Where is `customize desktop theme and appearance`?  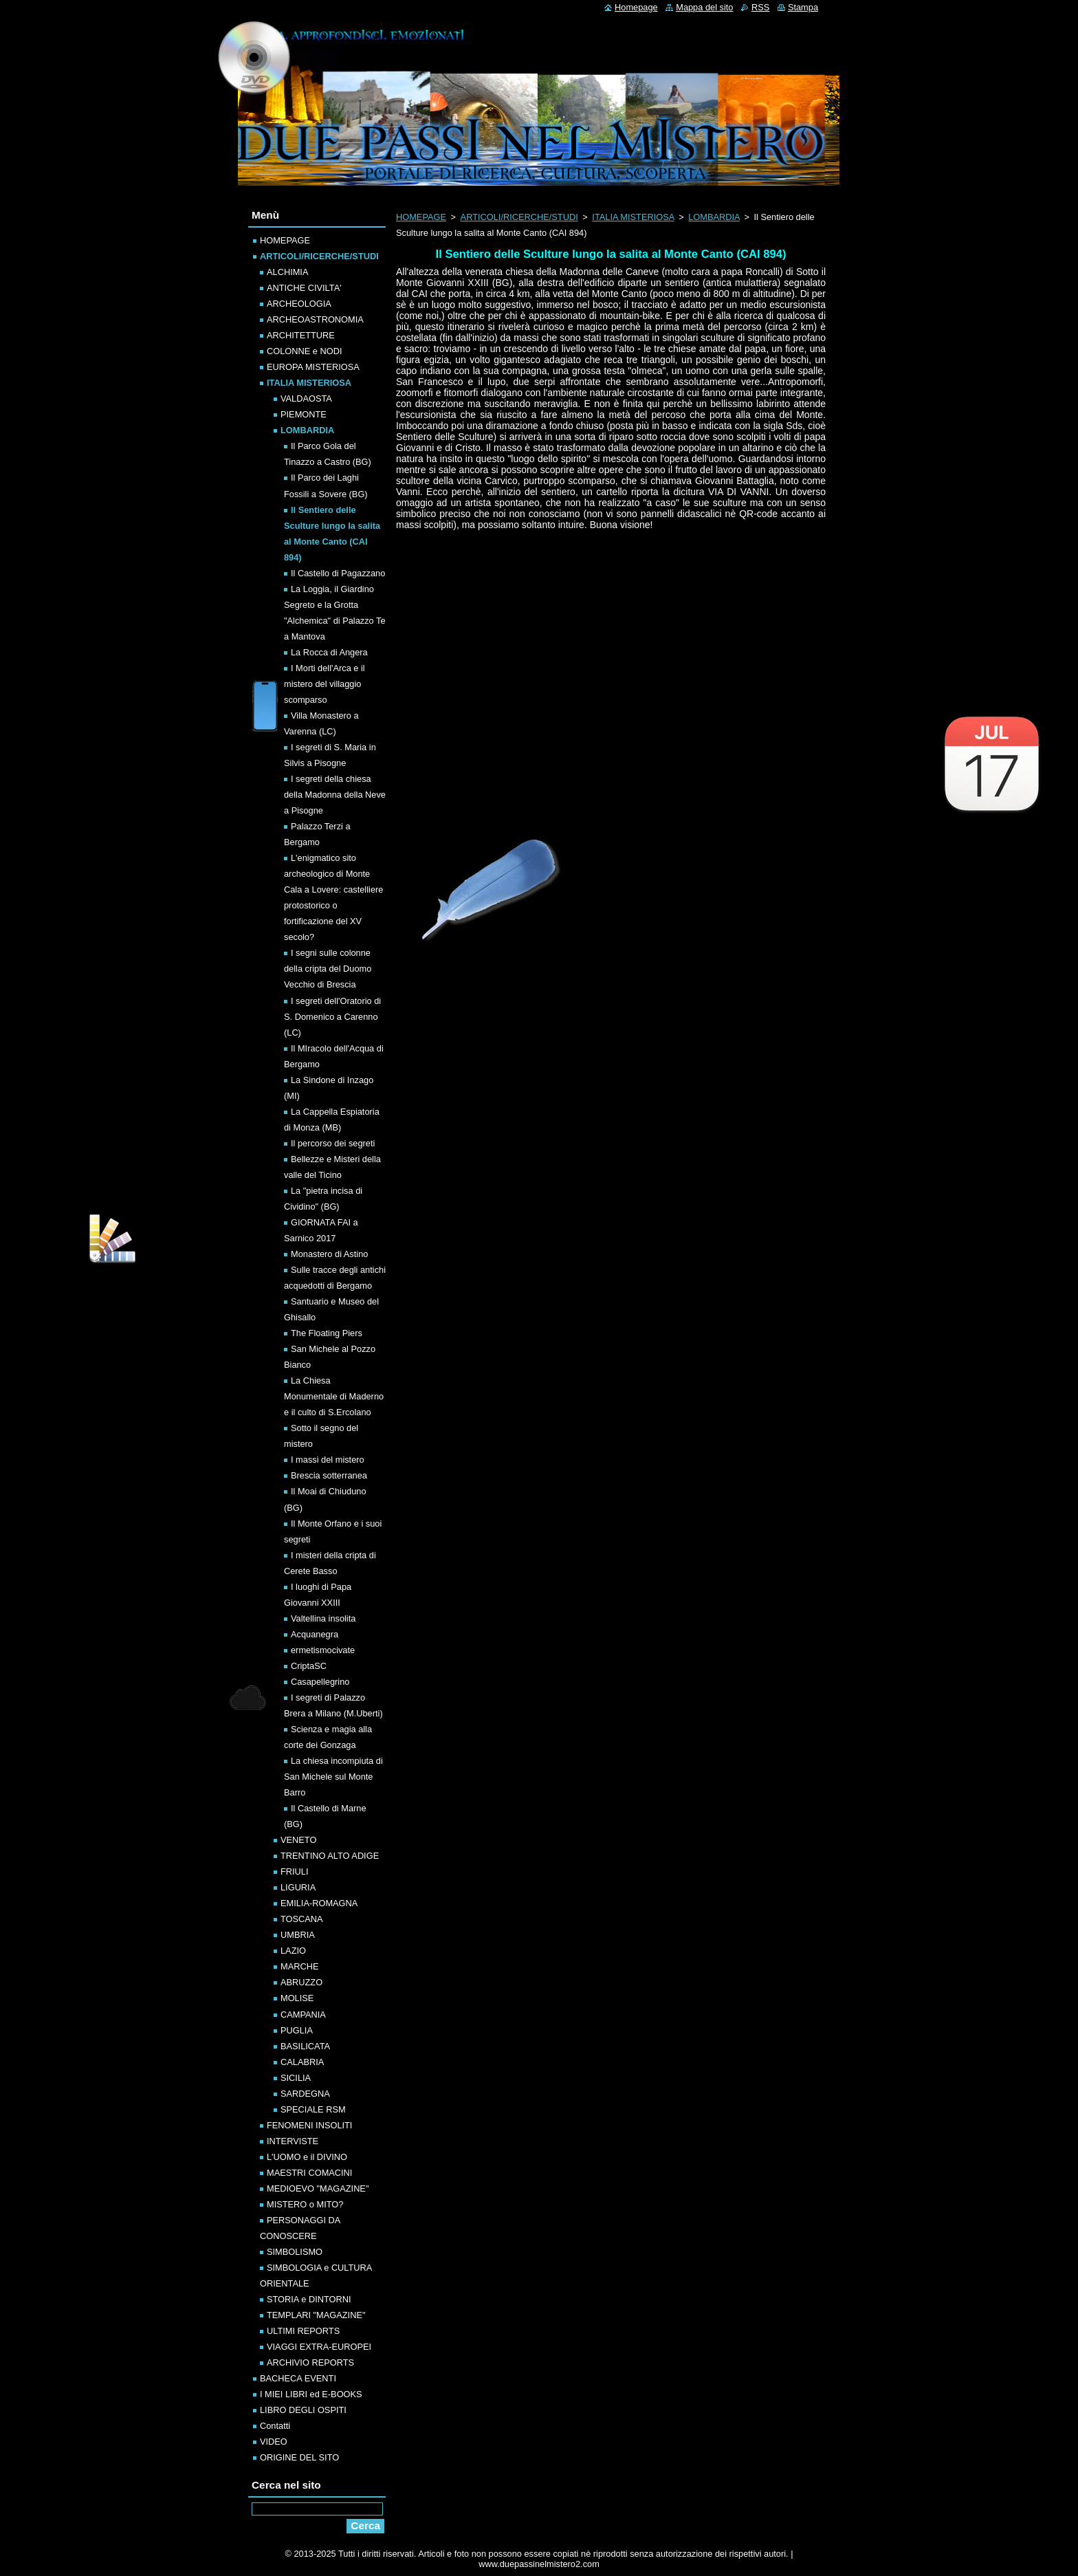 customize desktop theme and appearance is located at coordinates (112, 1238).